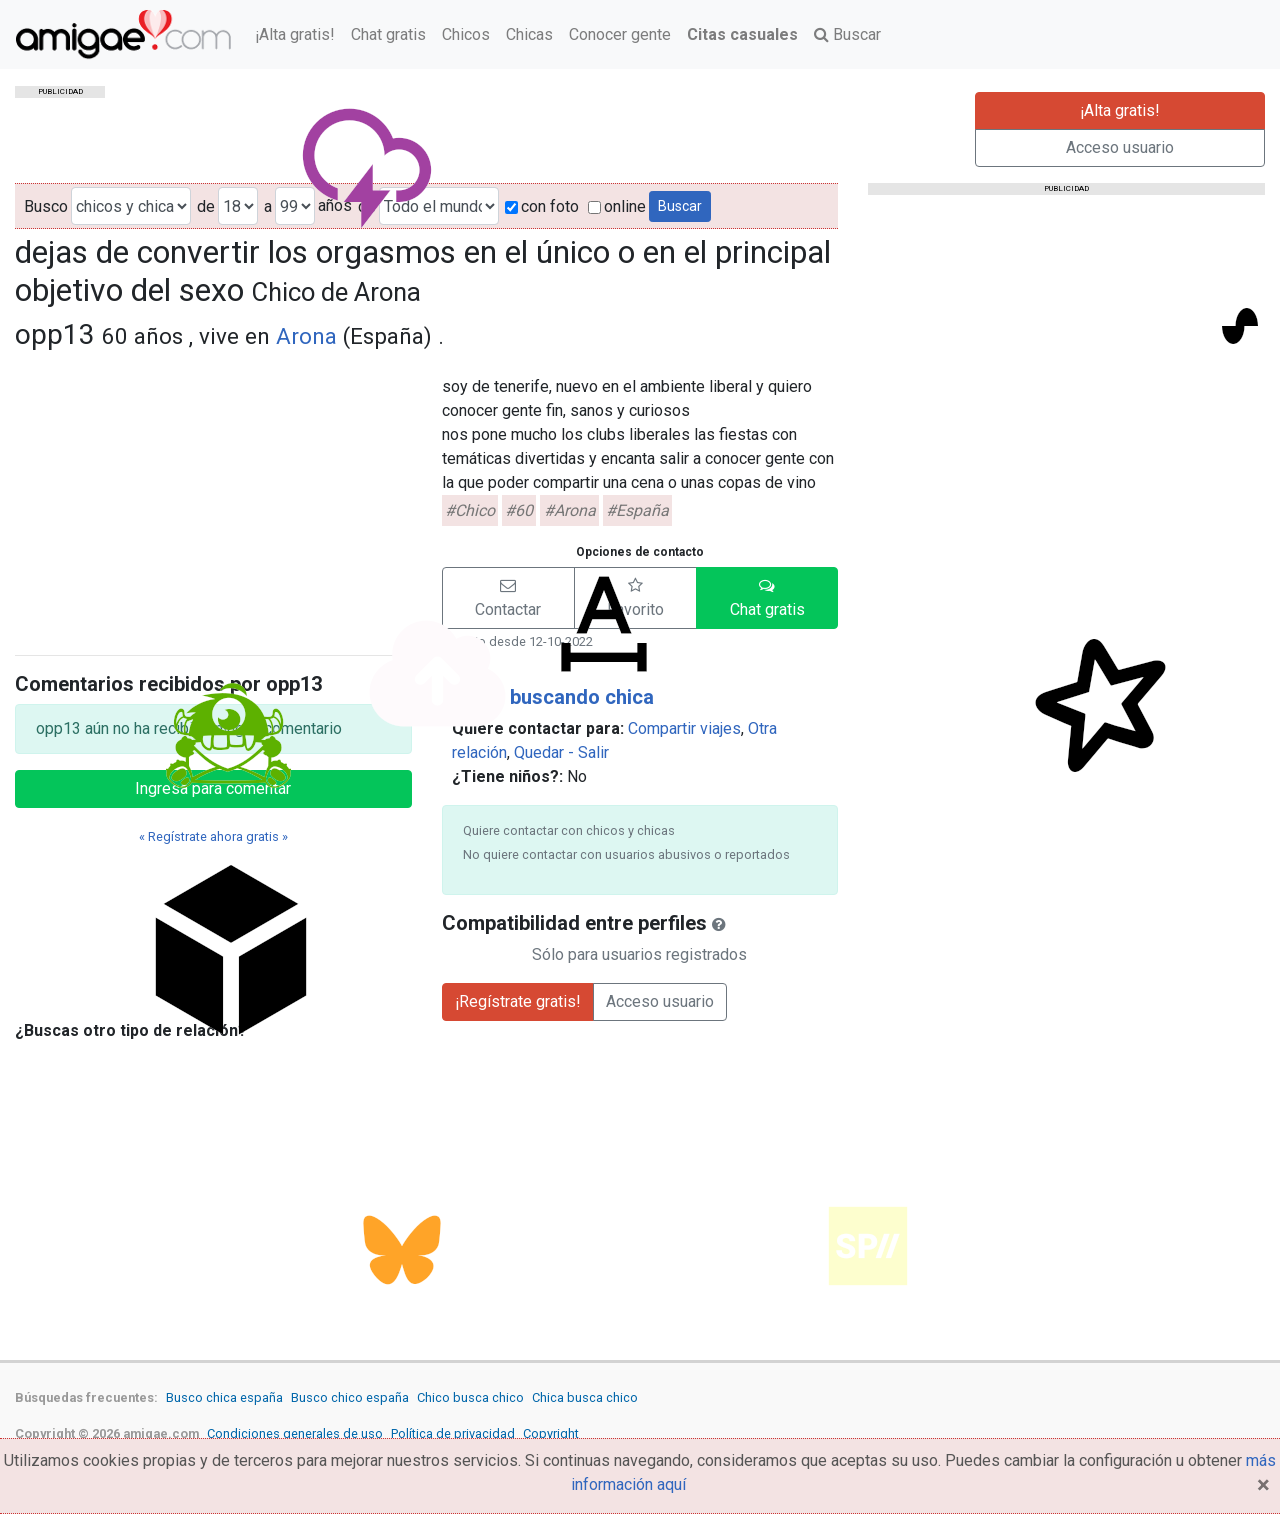 The image size is (1280, 1514). Describe the element at coordinates (868, 1246) in the screenshot. I see `stackpath company logo` at that location.